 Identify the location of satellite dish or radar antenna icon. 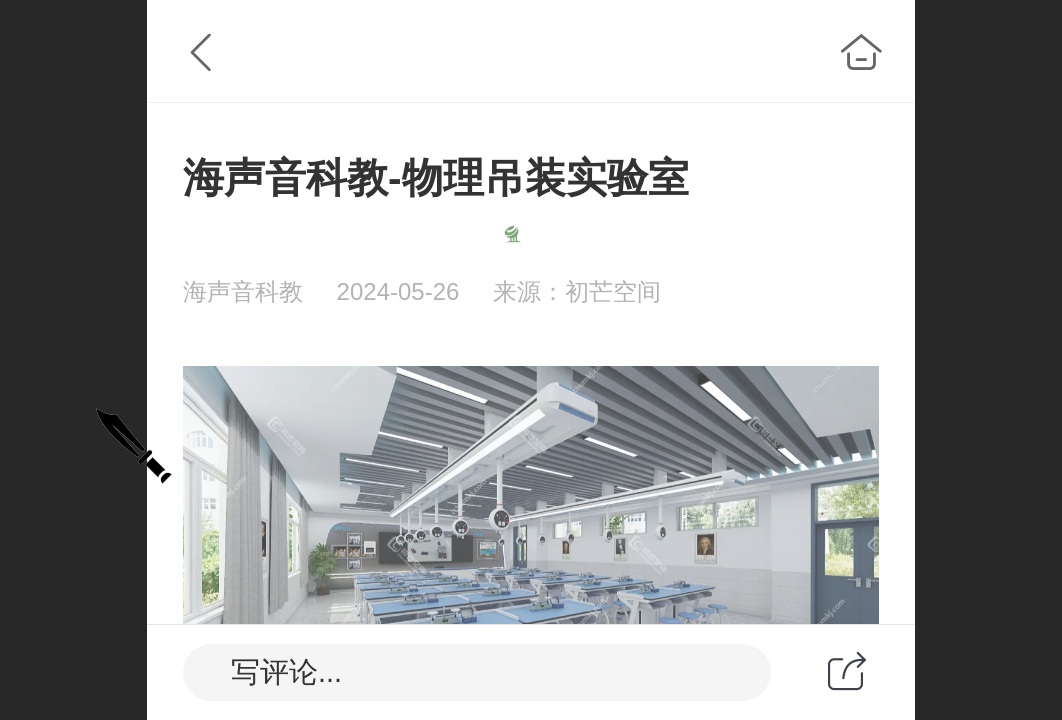
(513, 234).